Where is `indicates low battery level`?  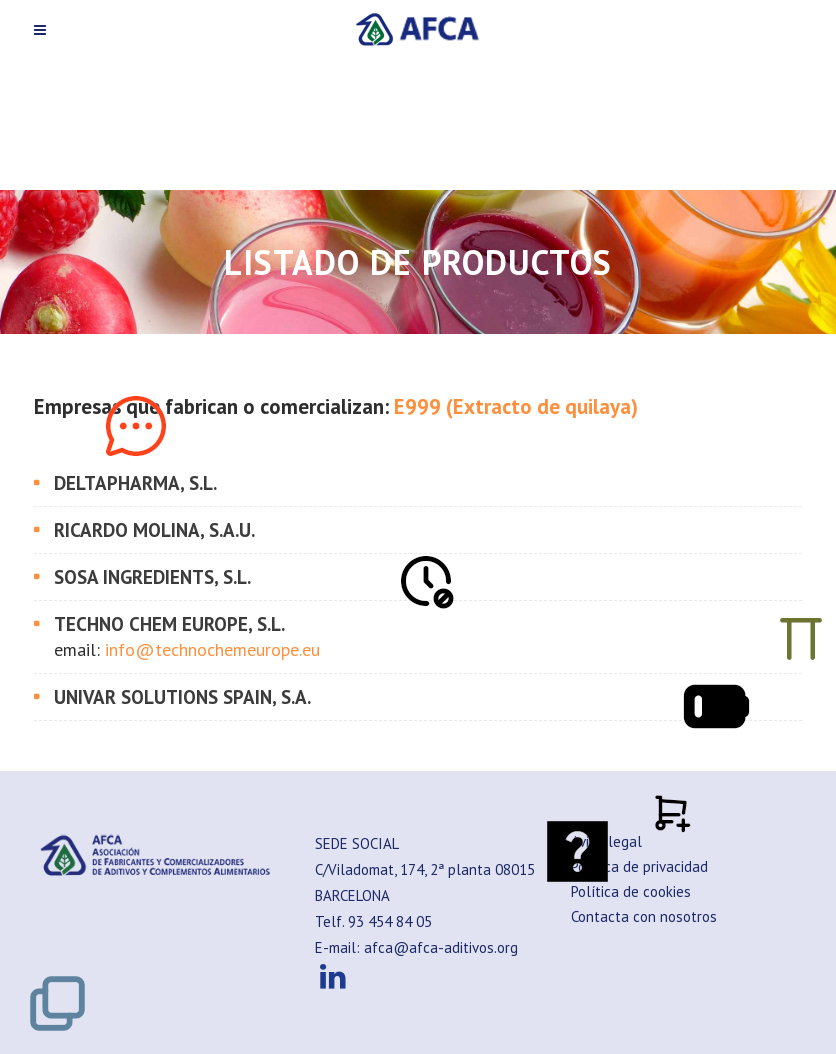
indicates low battery level is located at coordinates (716, 706).